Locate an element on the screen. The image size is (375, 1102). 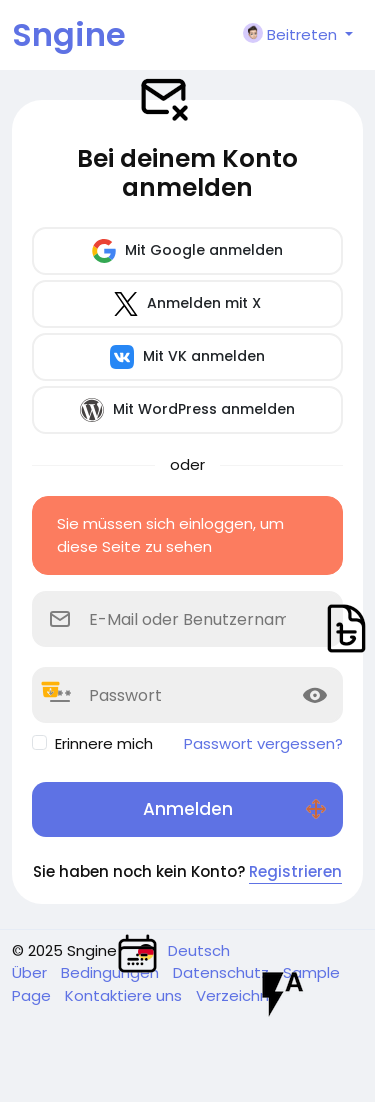
delete an email message is located at coordinates (163, 96).